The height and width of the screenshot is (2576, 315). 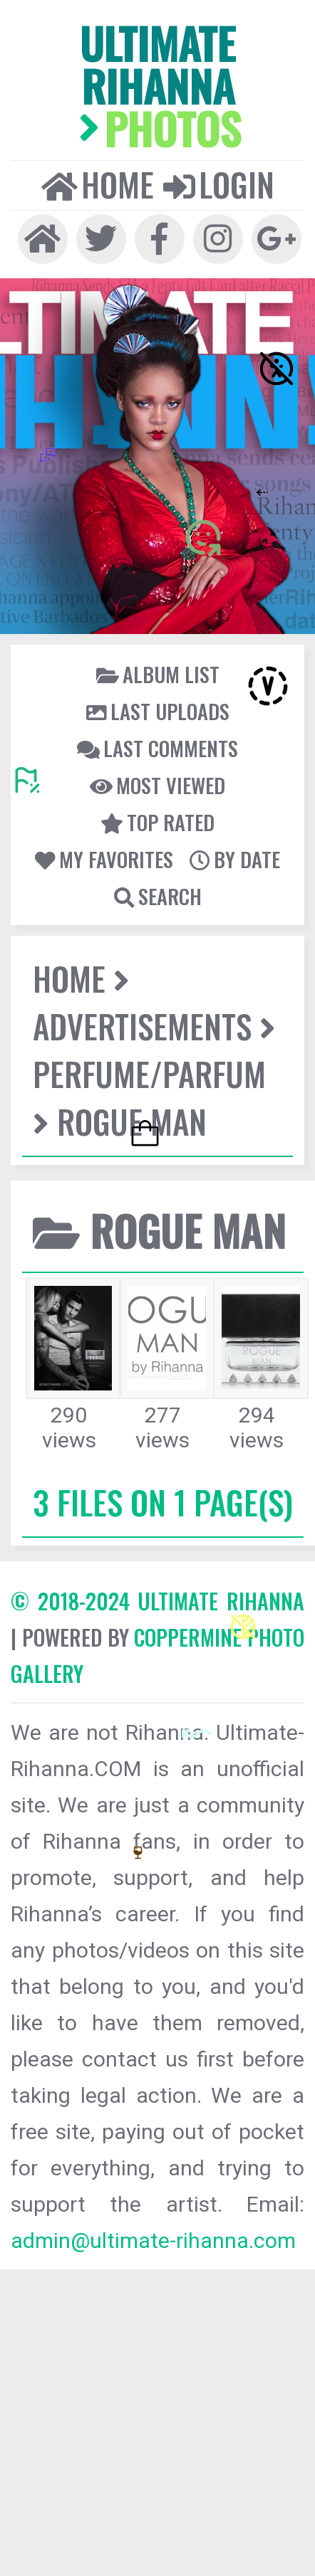 I want to click on indicates a full drink or beverage status, so click(x=138, y=1852).